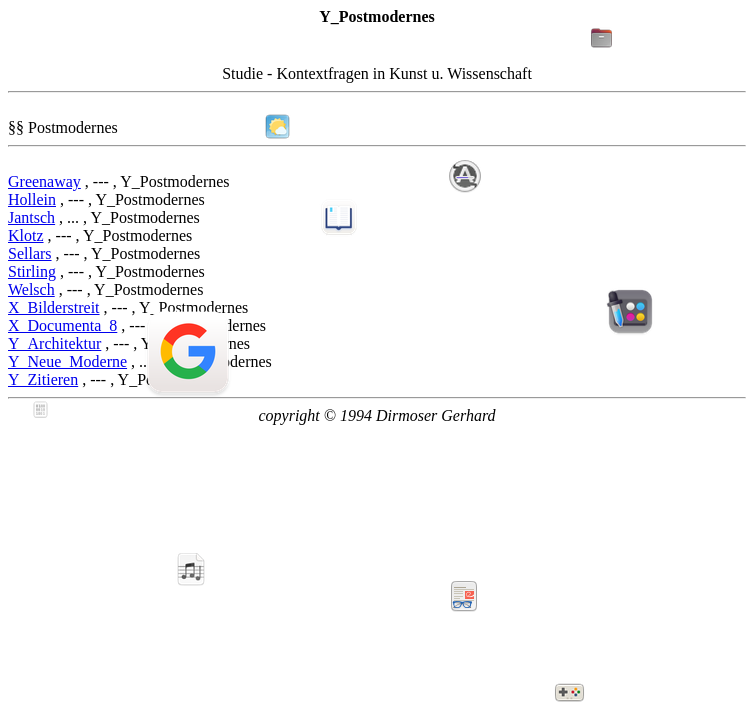 The height and width of the screenshot is (720, 754). What do you see at coordinates (339, 217) in the screenshot?
I see `open notes-up markdown note-taking app` at bounding box center [339, 217].